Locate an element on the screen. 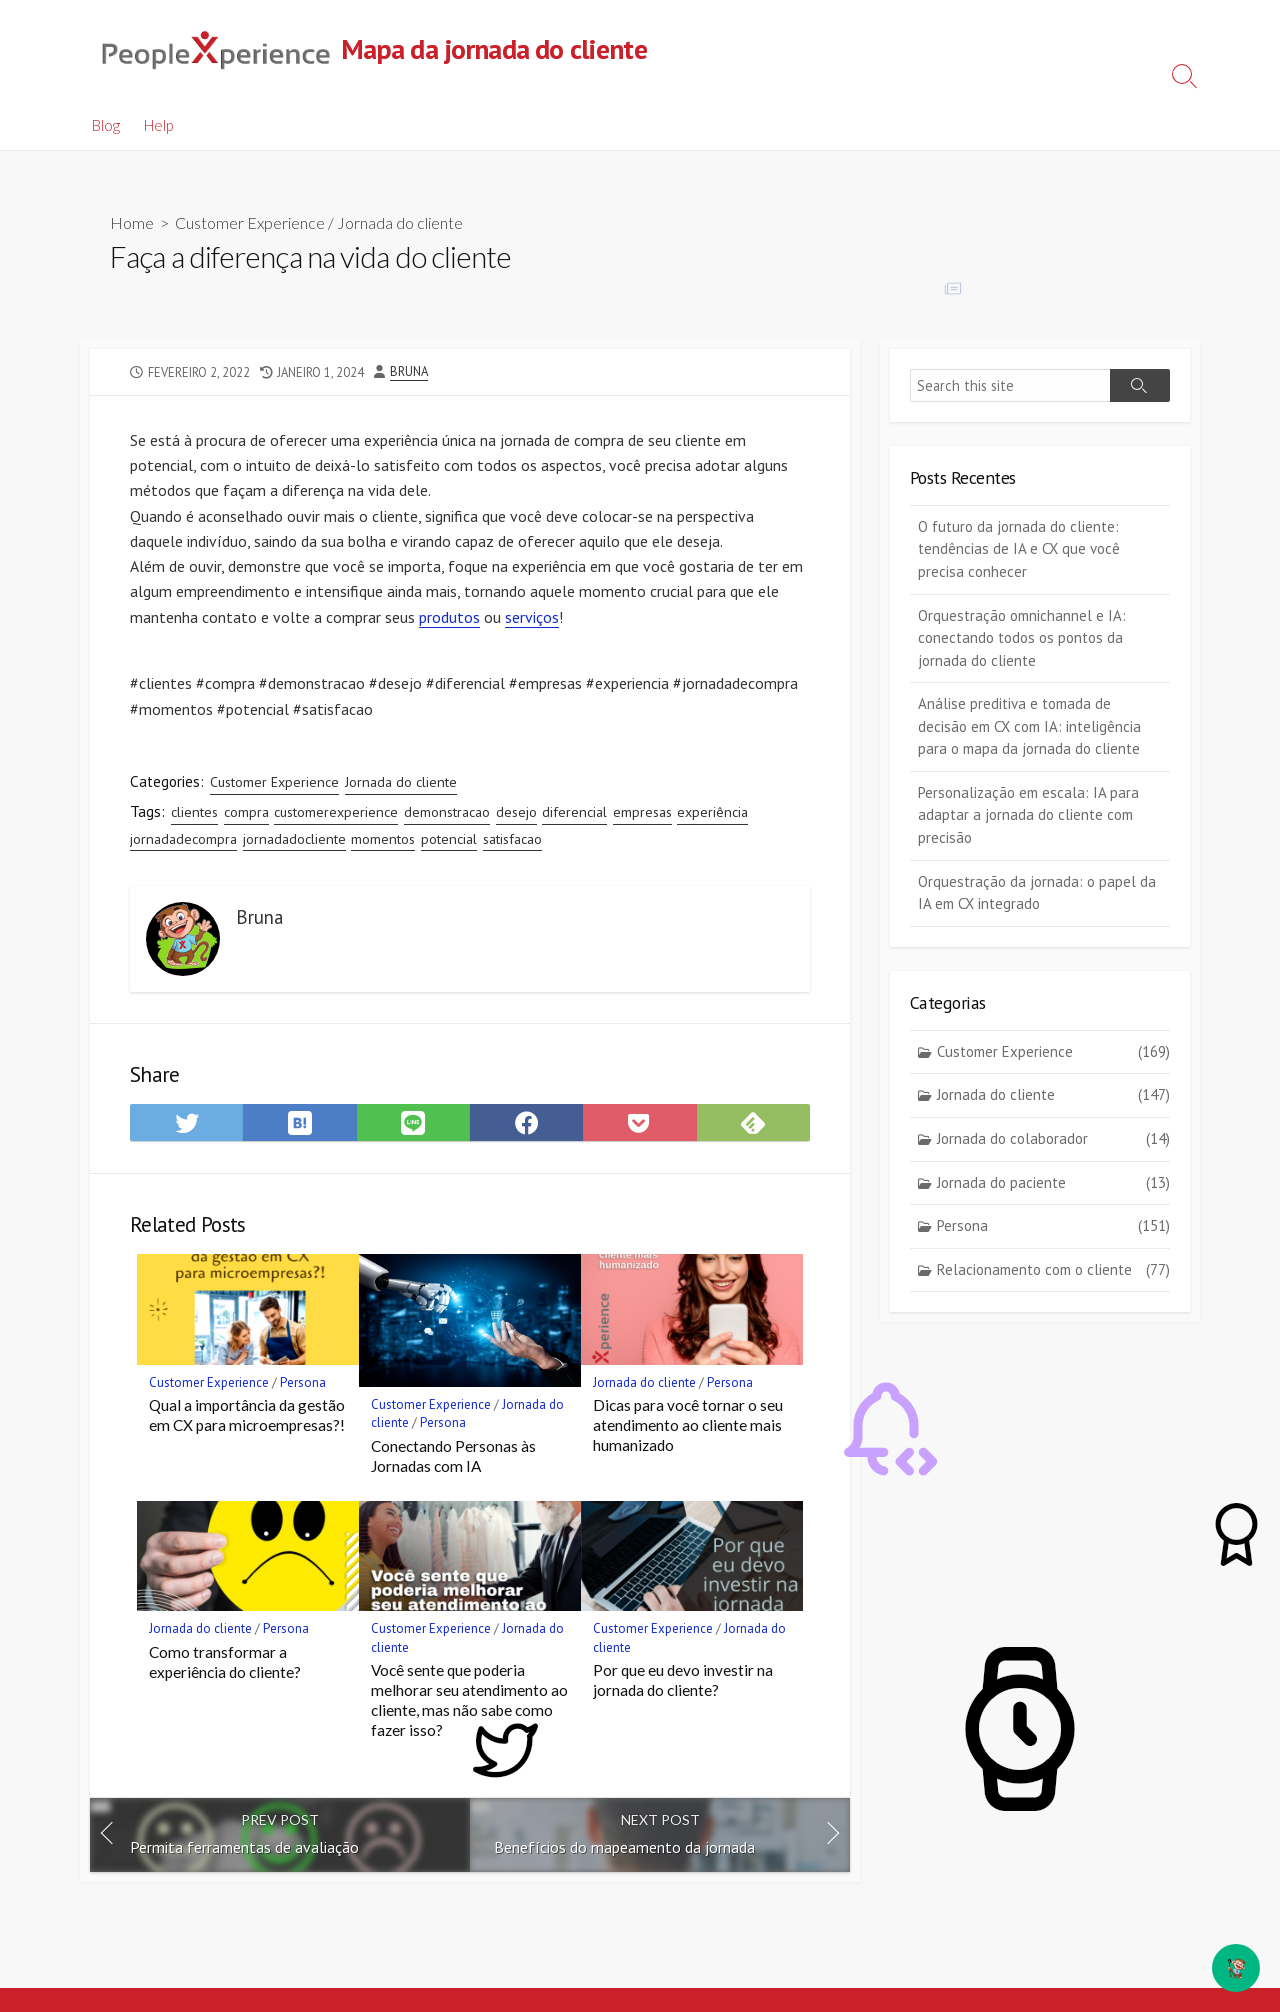  view achievements or awards is located at coordinates (1236, 1534).